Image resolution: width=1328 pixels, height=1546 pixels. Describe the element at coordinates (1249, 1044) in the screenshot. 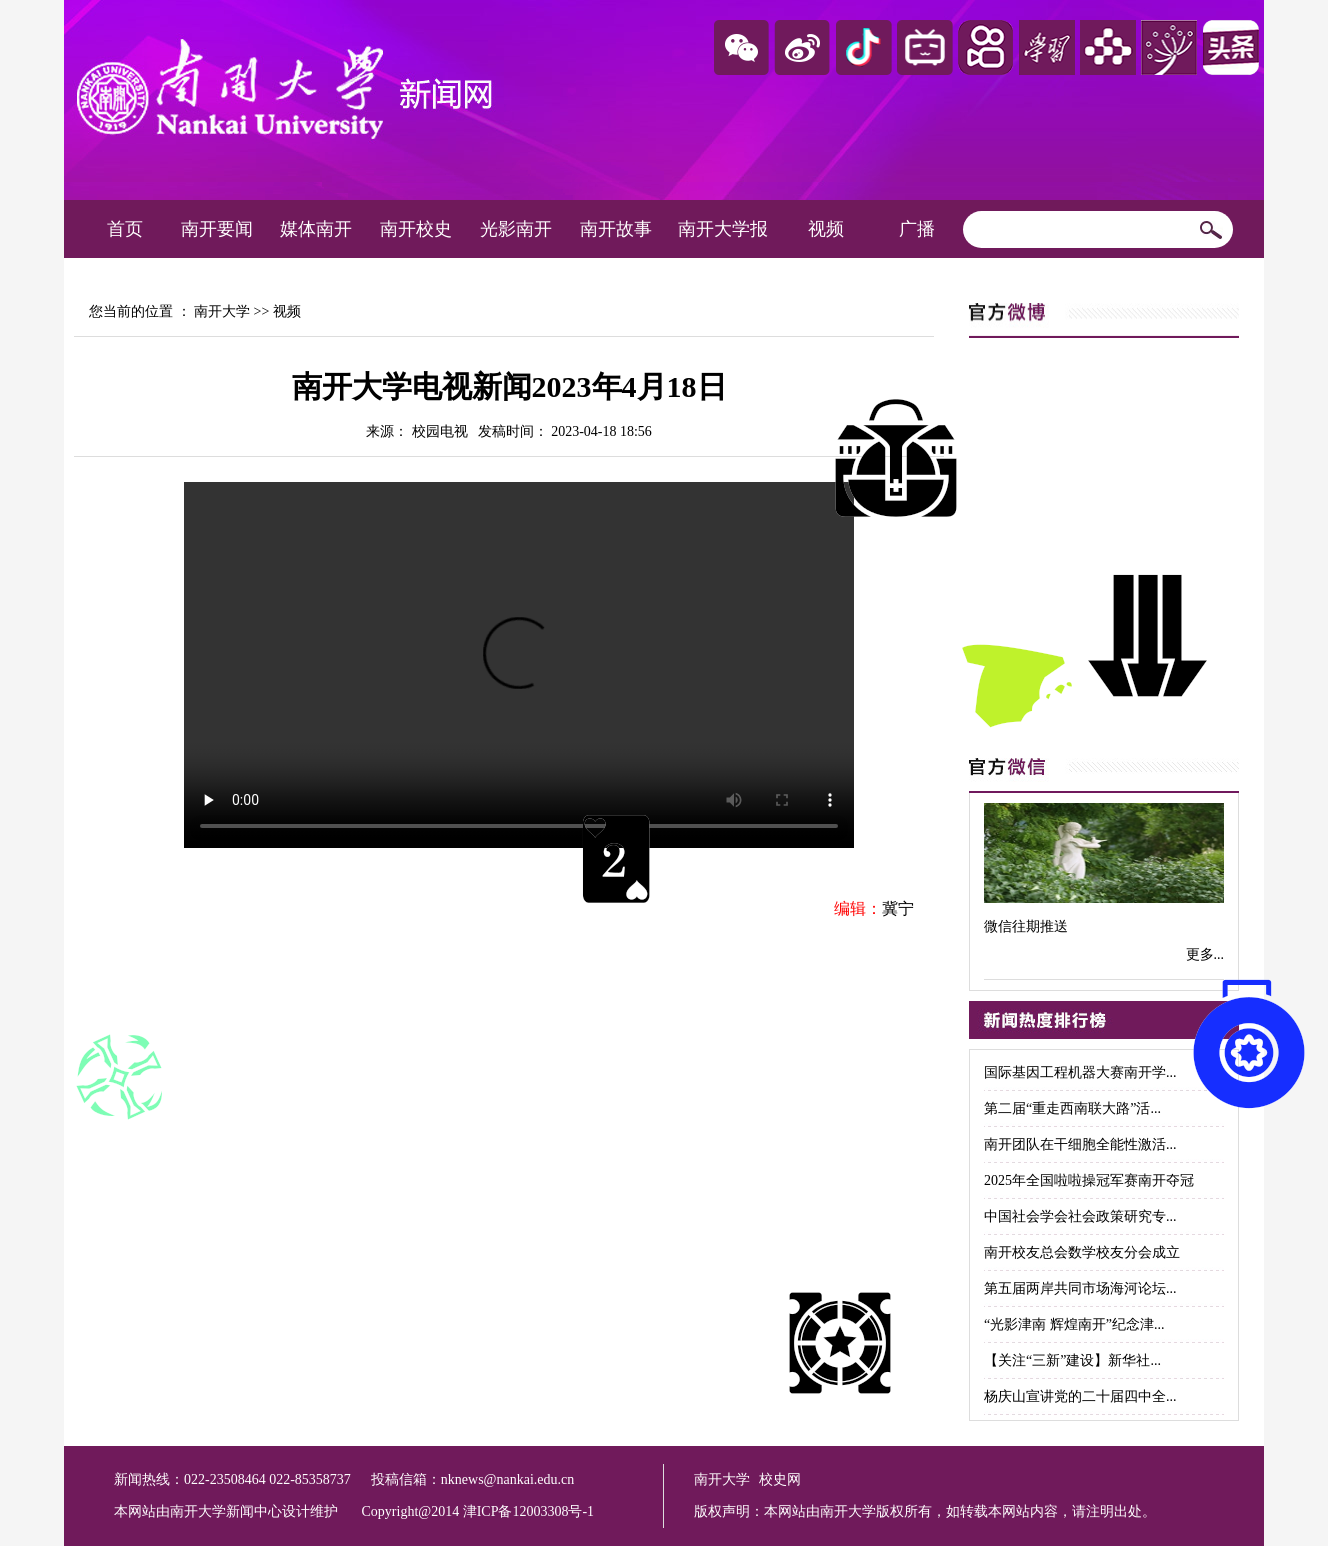

I see `place a teller mine explosive in-game` at that location.